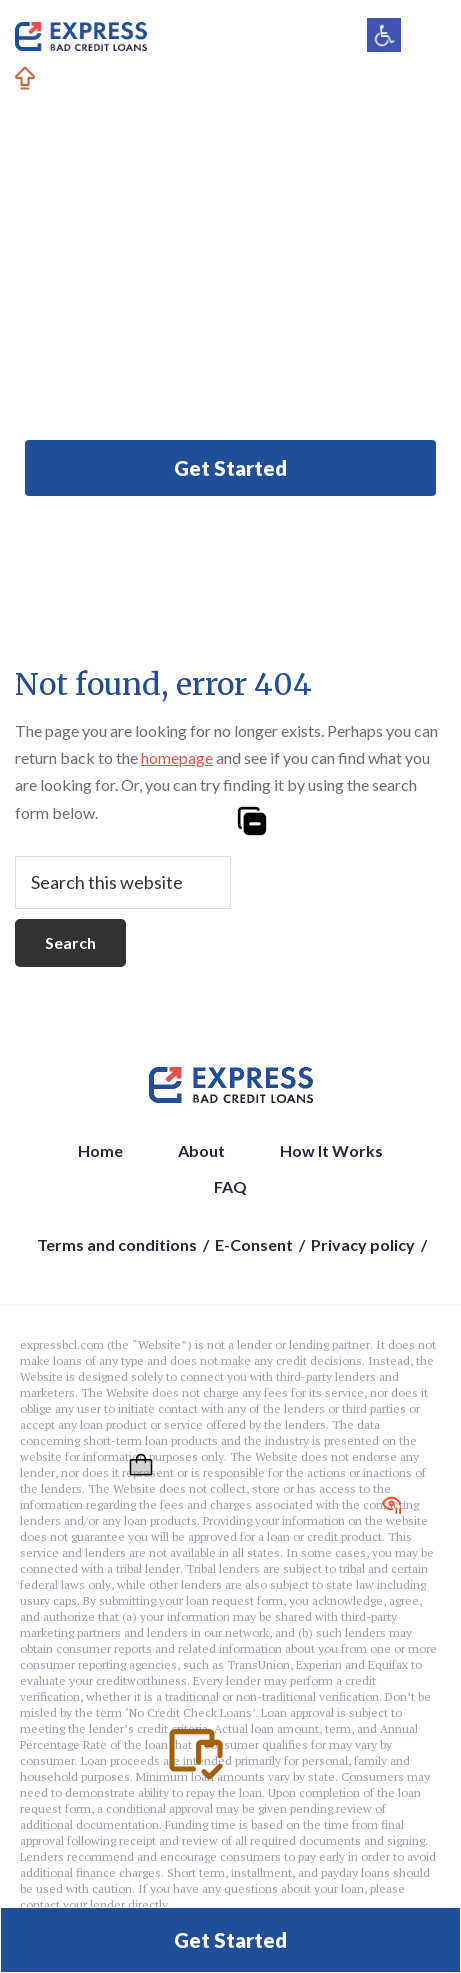  Describe the element at coordinates (391, 1503) in the screenshot. I see `pause visibility or viewing mode` at that location.